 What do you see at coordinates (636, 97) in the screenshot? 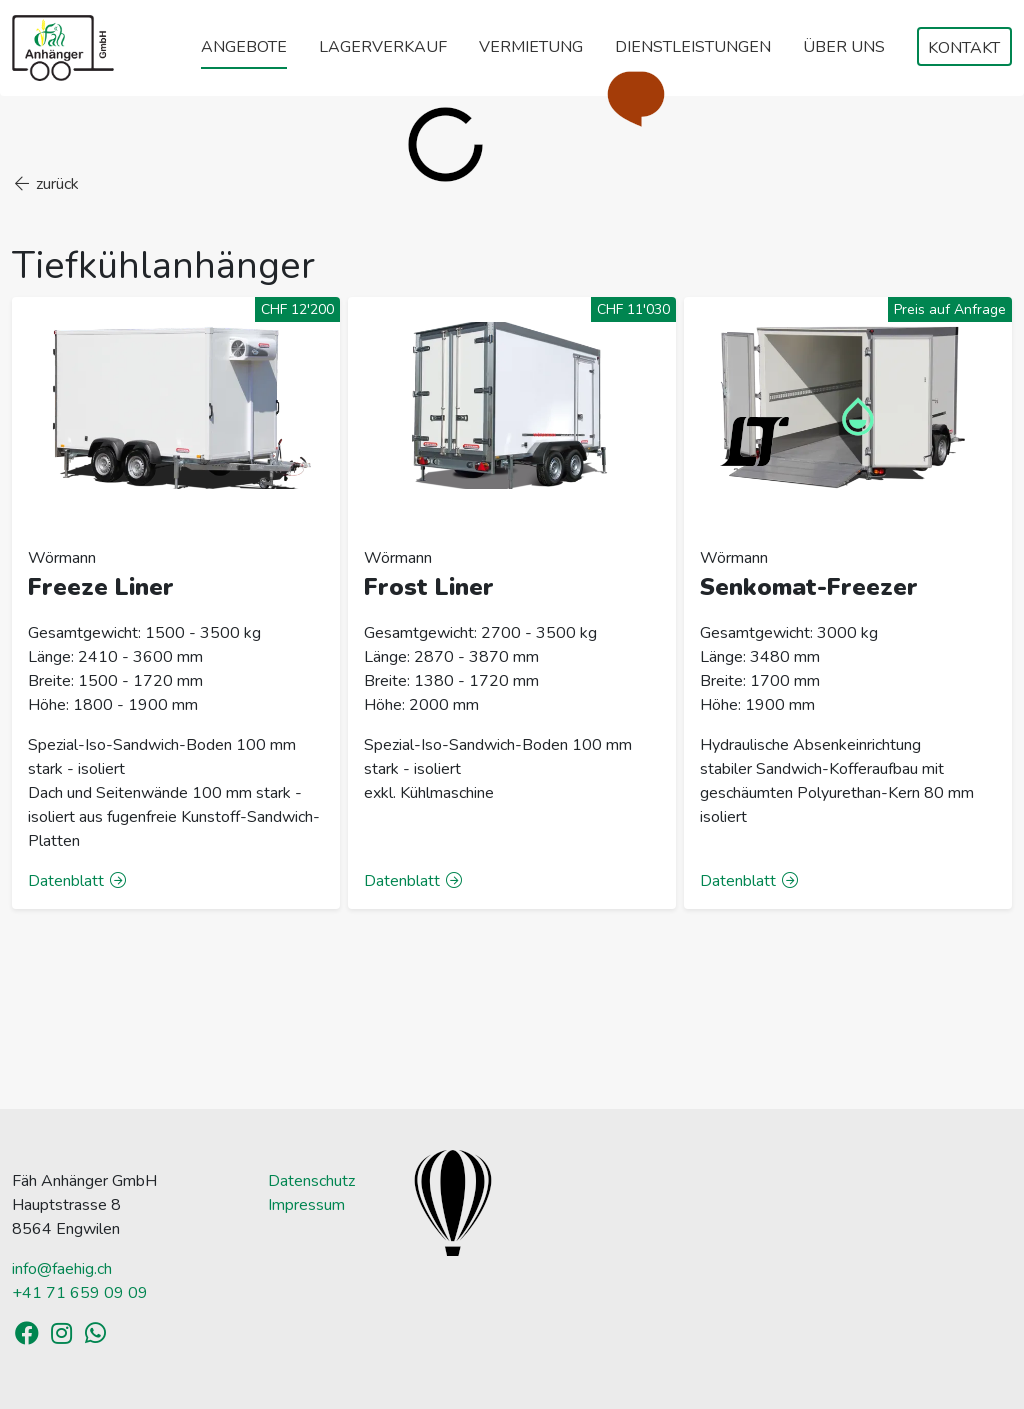
I see `open chat or messaging` at bounding box center [636, 97].